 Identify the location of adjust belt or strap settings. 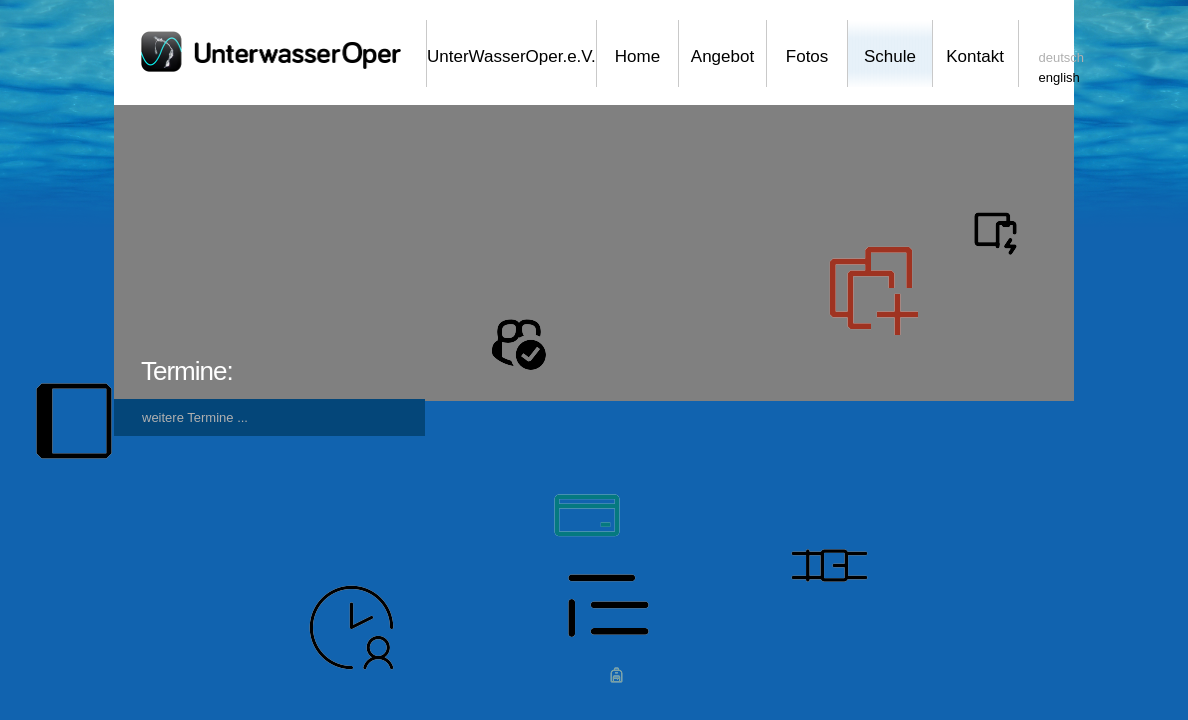
(829, 565).